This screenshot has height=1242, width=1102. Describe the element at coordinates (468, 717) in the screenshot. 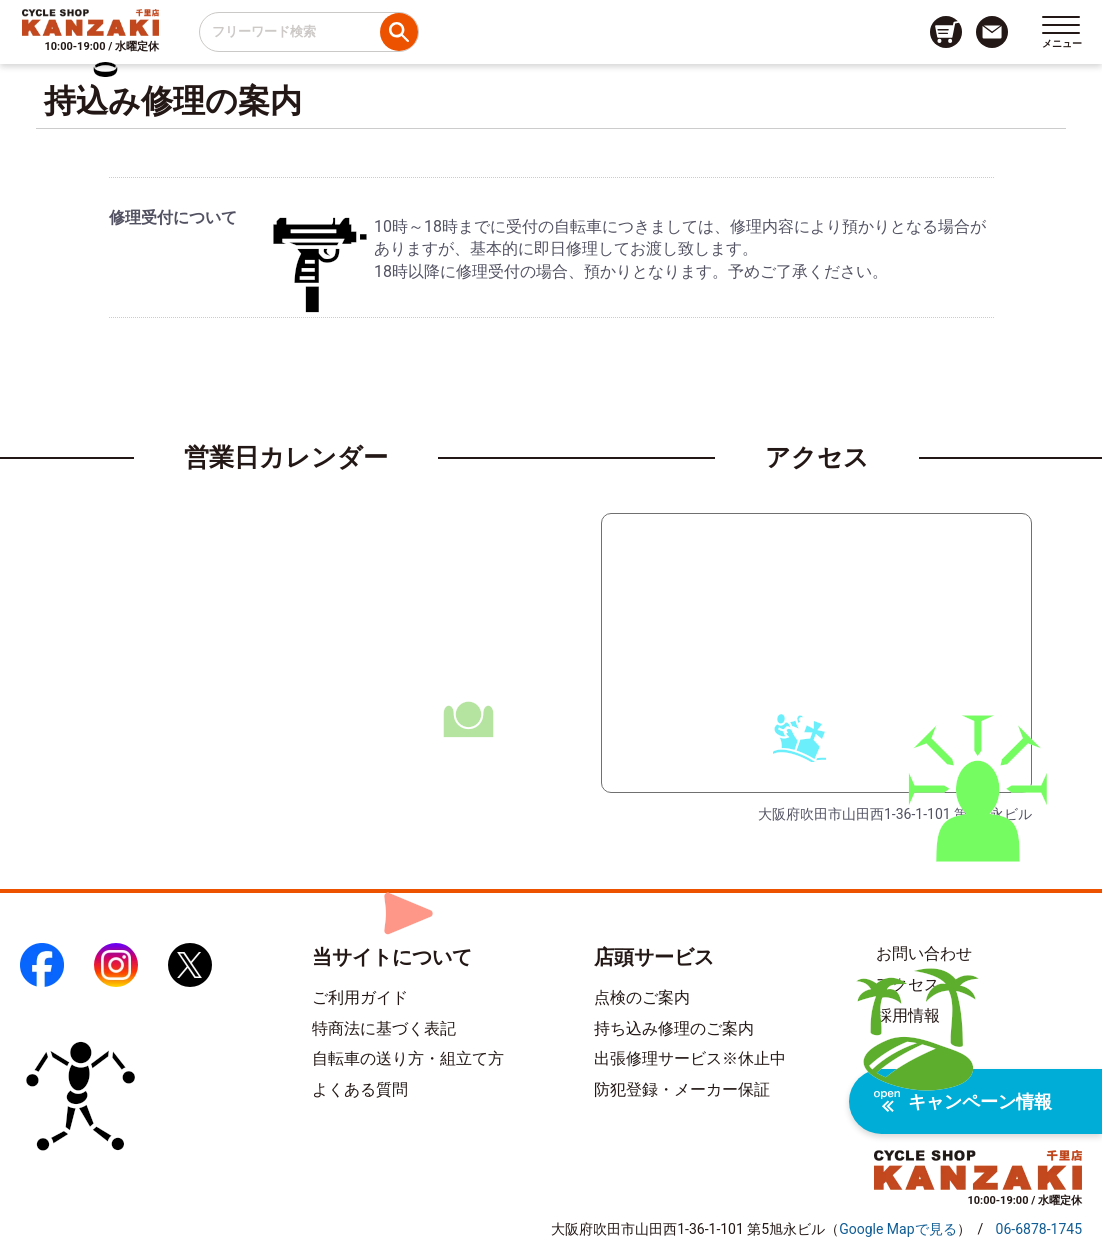

I see `ancient egyptian symbol representing the horizon or sunrise` at that location.